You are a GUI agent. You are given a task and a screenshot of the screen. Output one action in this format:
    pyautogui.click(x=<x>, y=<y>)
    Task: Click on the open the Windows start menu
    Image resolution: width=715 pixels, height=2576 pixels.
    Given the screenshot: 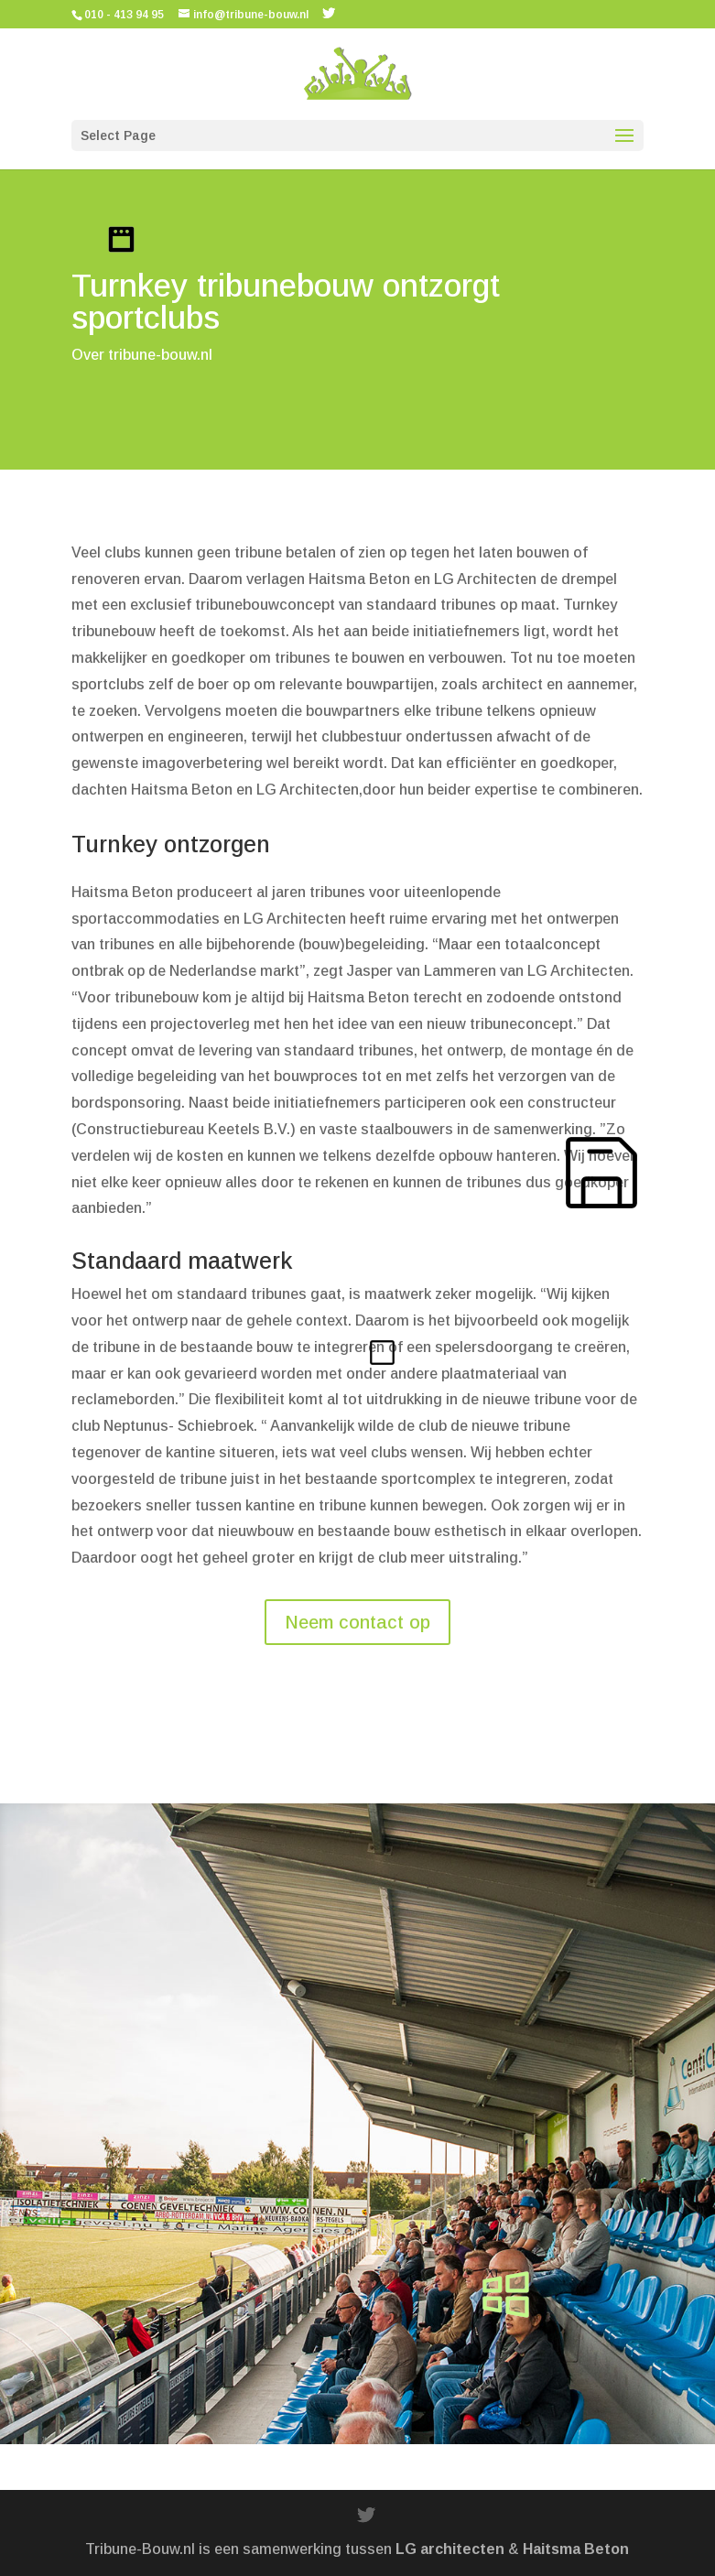 What is the action you would take?
    pyautogui.click(x=507, y=2294)
    